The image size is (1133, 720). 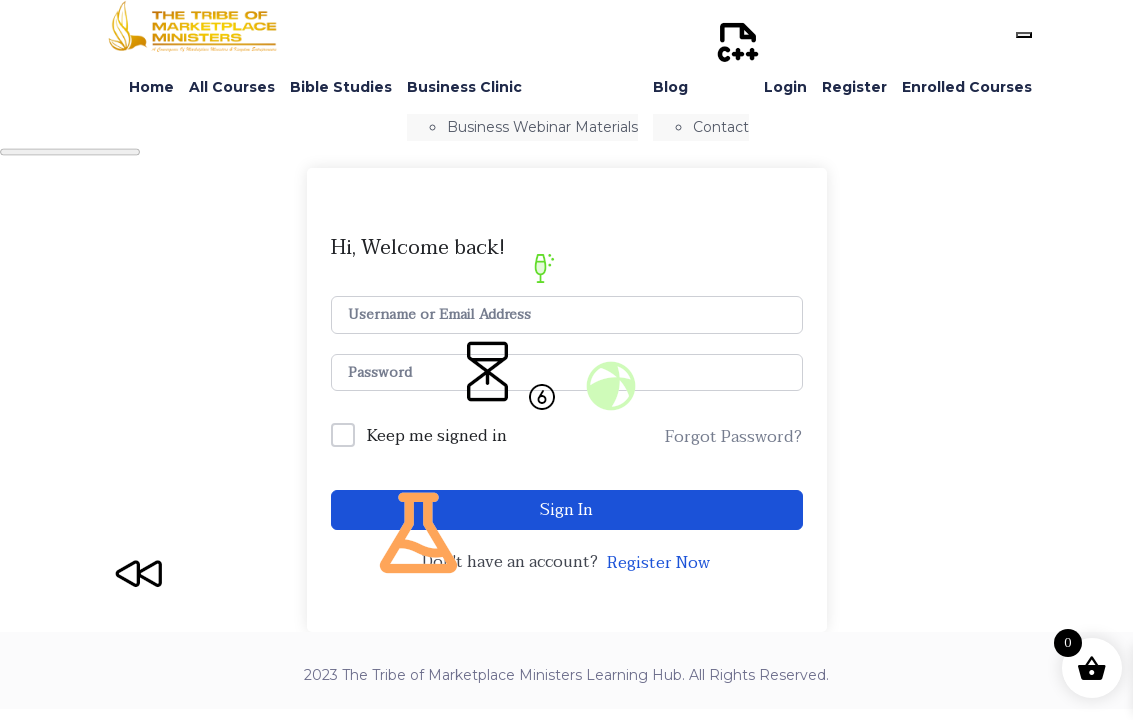 What do you see at coordinates (738, 44) in the screenshot?
I see `a C++ source code file` at bounding box center [738, 44].